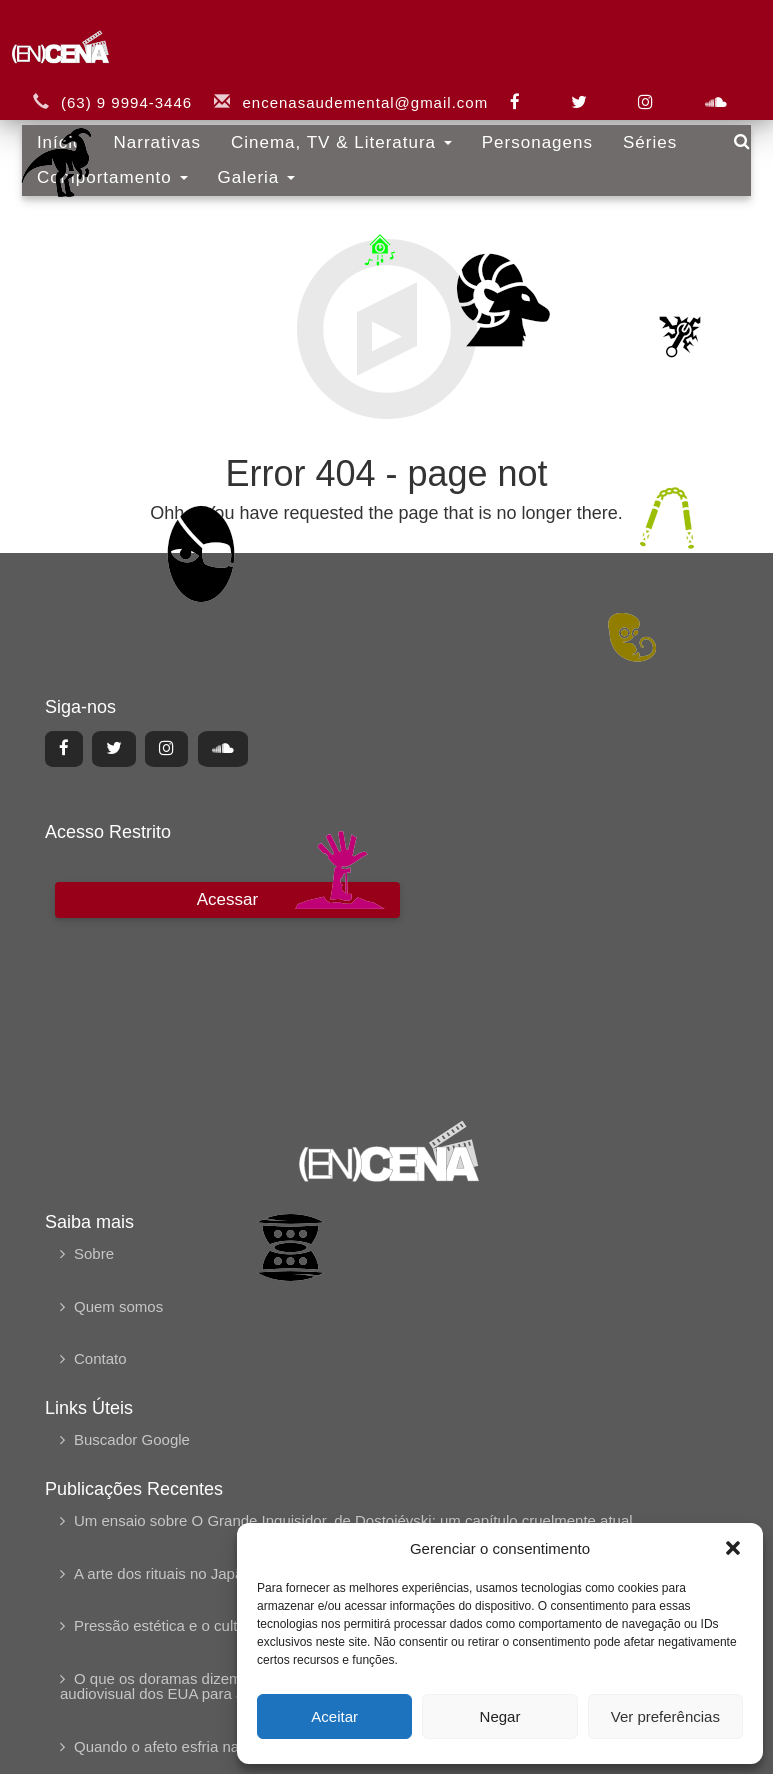 Image resolution: width=773 pixels, height=1774 pixels. I want to click on view ram or aries zodiac sign, so click(503, 300).